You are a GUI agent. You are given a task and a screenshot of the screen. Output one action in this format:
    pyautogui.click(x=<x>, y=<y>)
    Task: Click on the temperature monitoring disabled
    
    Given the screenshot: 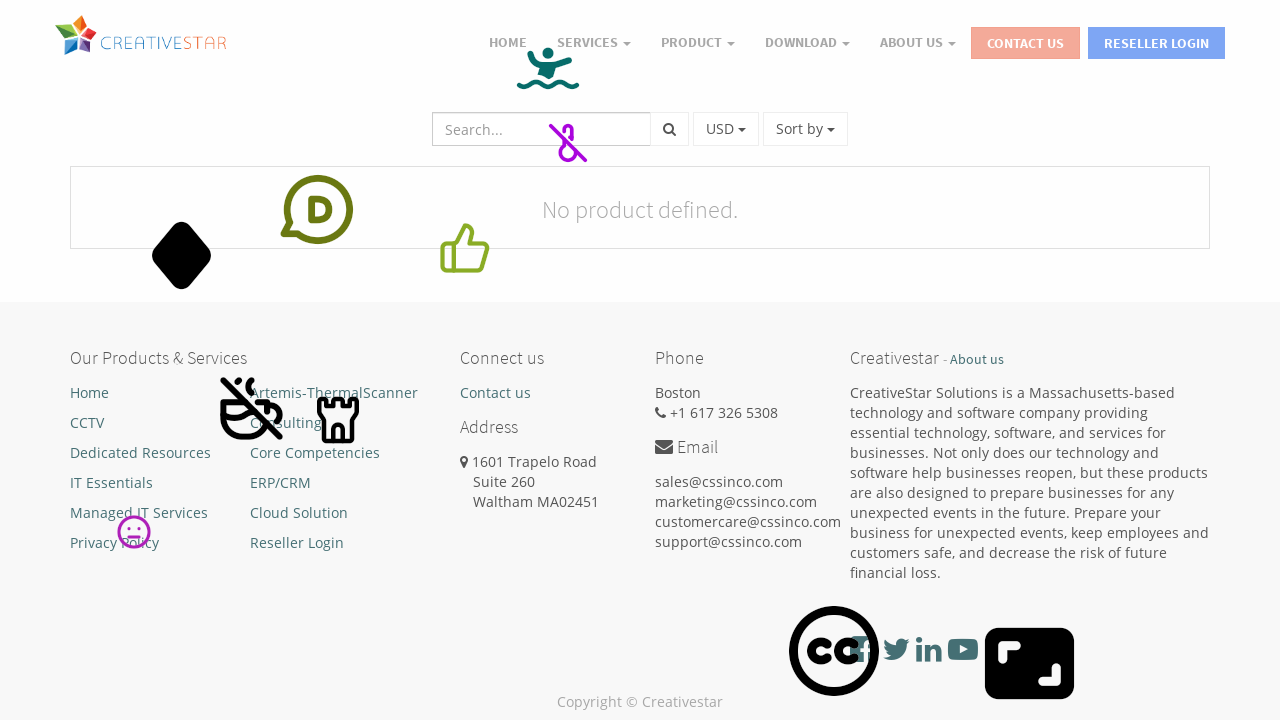 What is the action you would take?
    pyautogui.click(x=568, y=143)
    